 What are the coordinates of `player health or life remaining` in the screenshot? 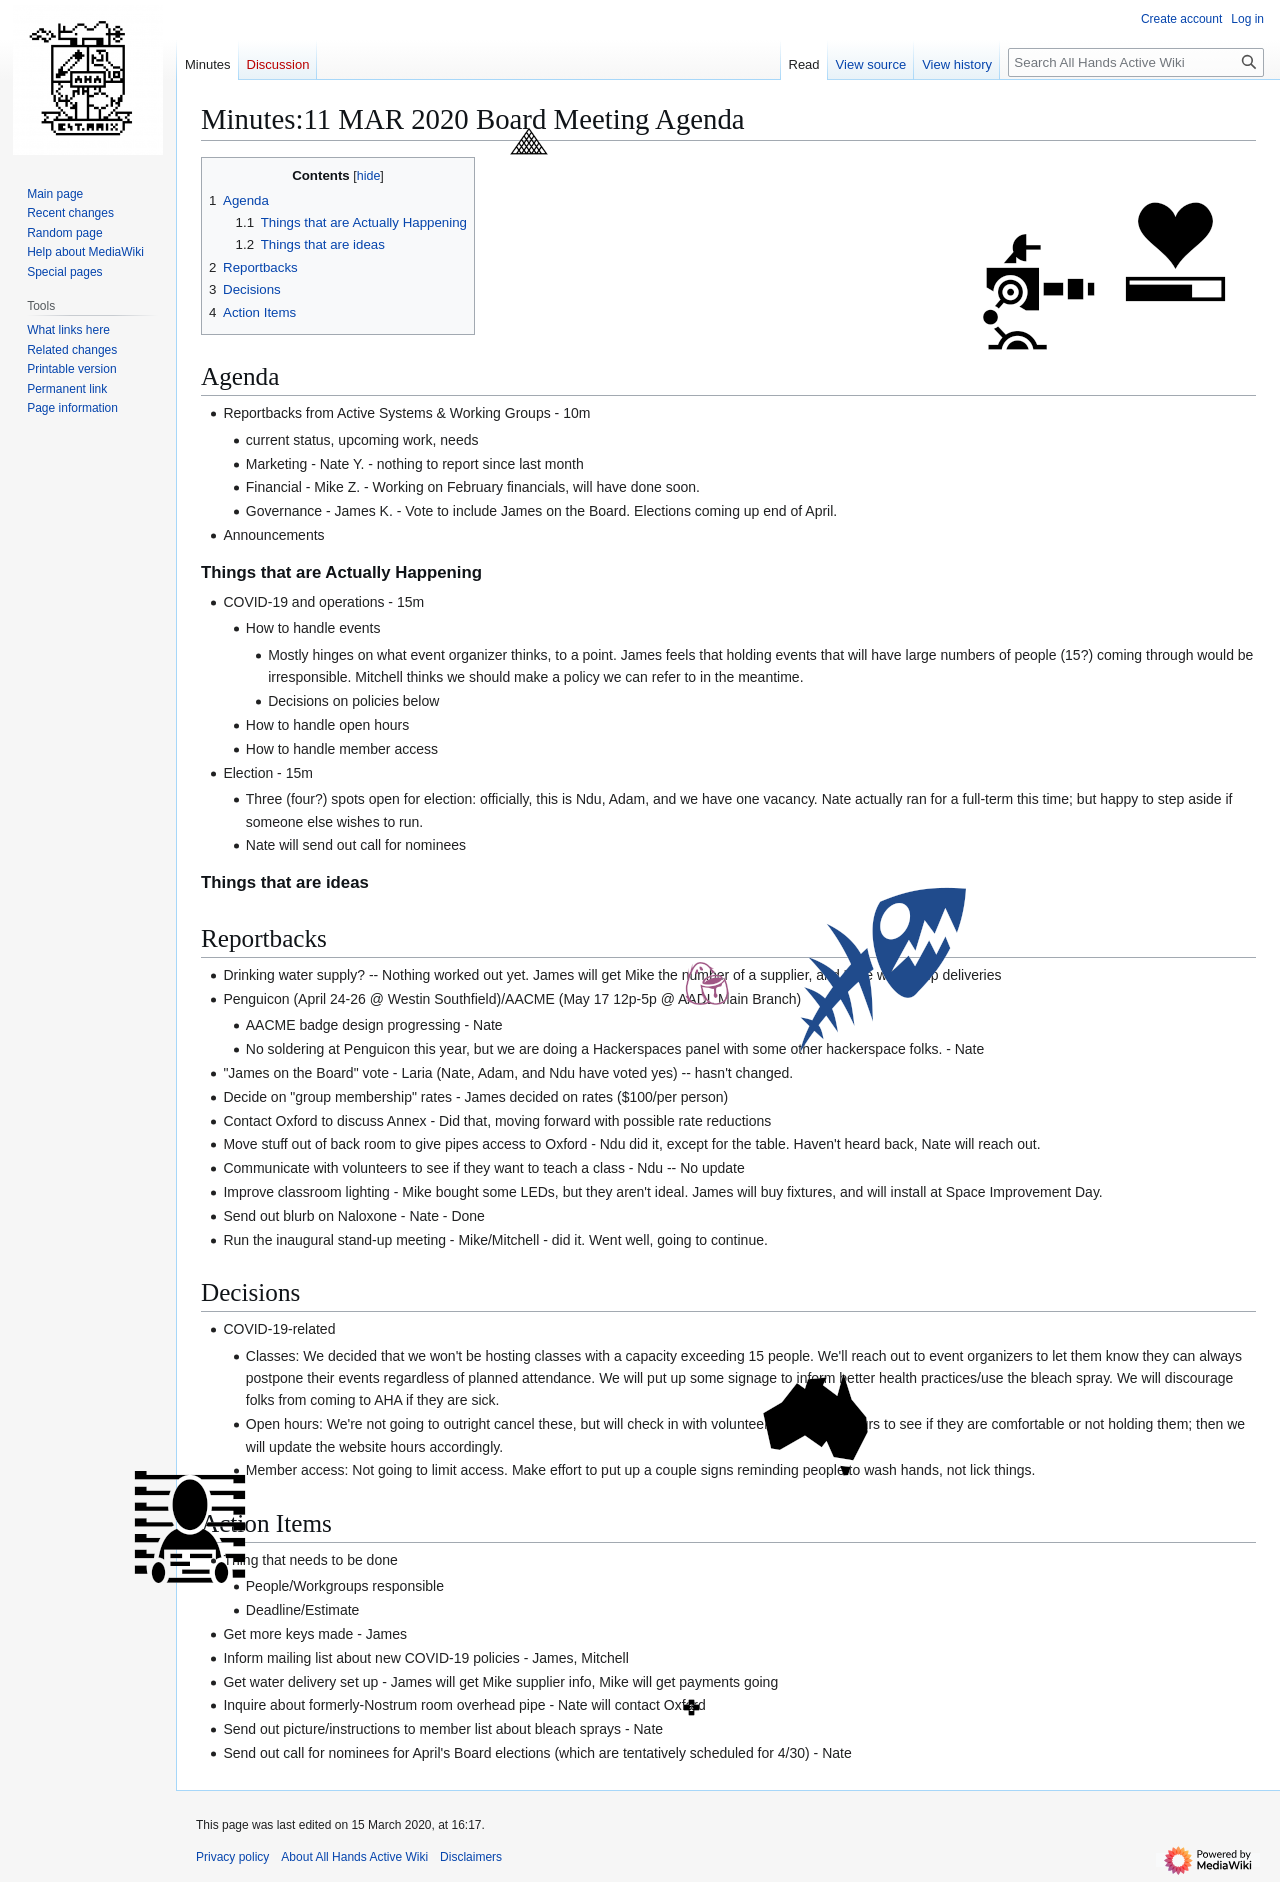 It's located at (1175, 251).